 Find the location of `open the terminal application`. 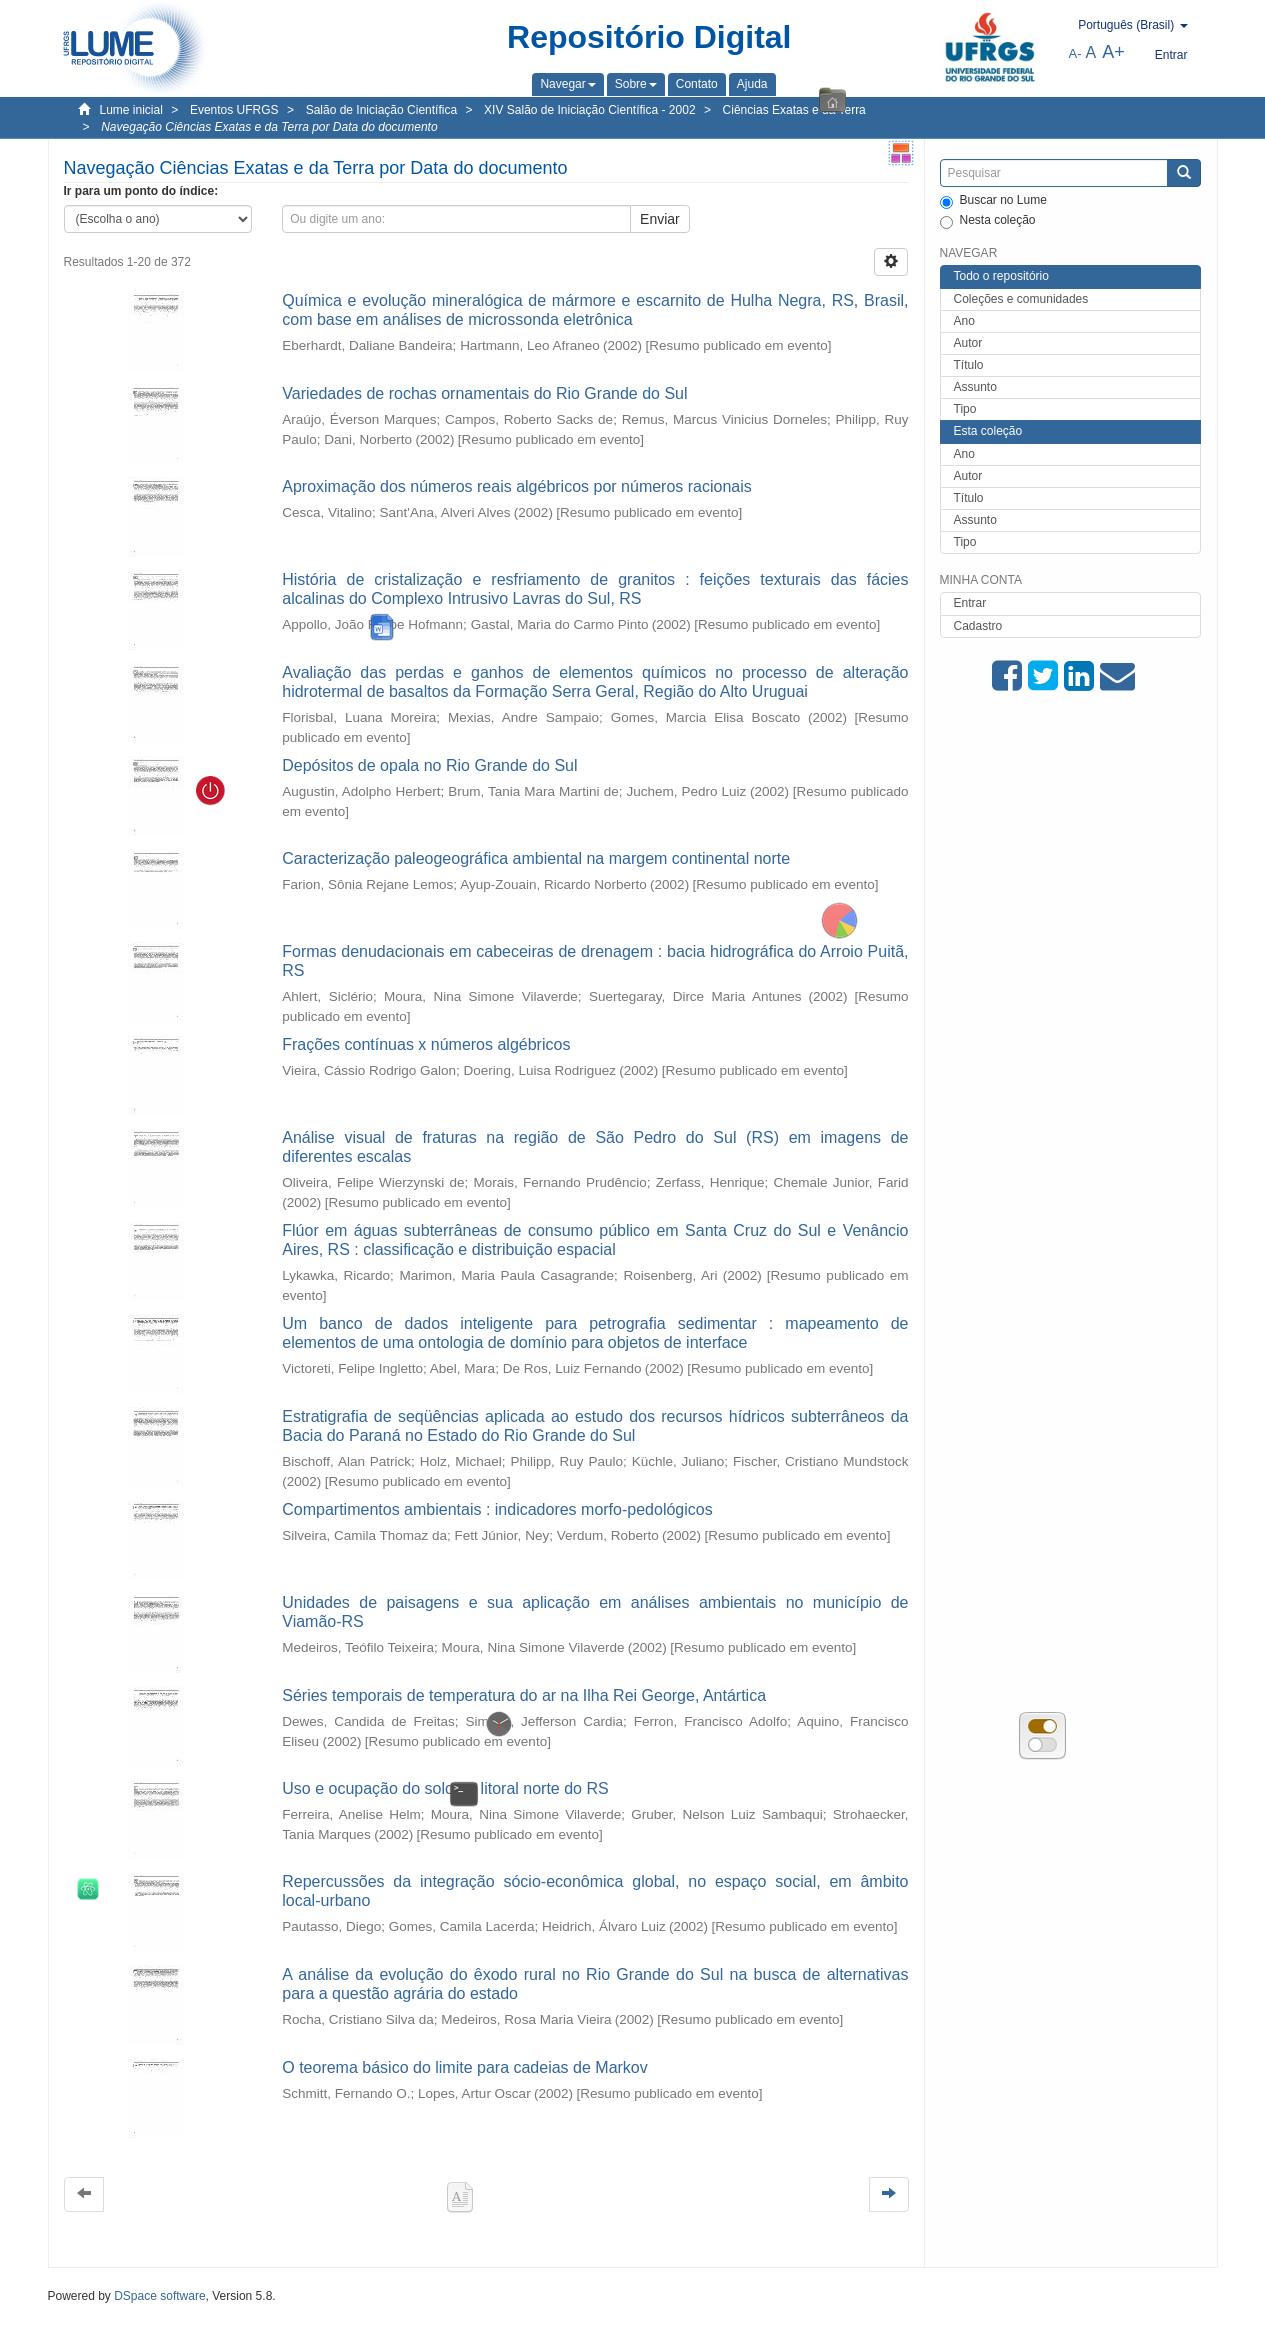

open the terminal application is located at coordinates (464, 1794).